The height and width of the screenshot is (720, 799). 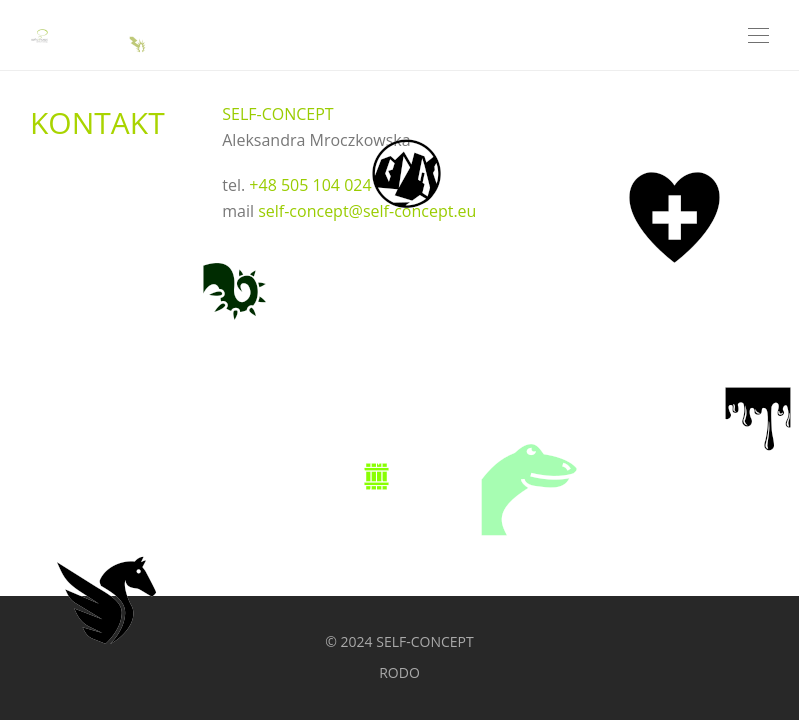 What do you see at coordinates (106, 600) in the screenshot?
I see `mythical creature or fantasy game element` at bounding box center [106, 600].